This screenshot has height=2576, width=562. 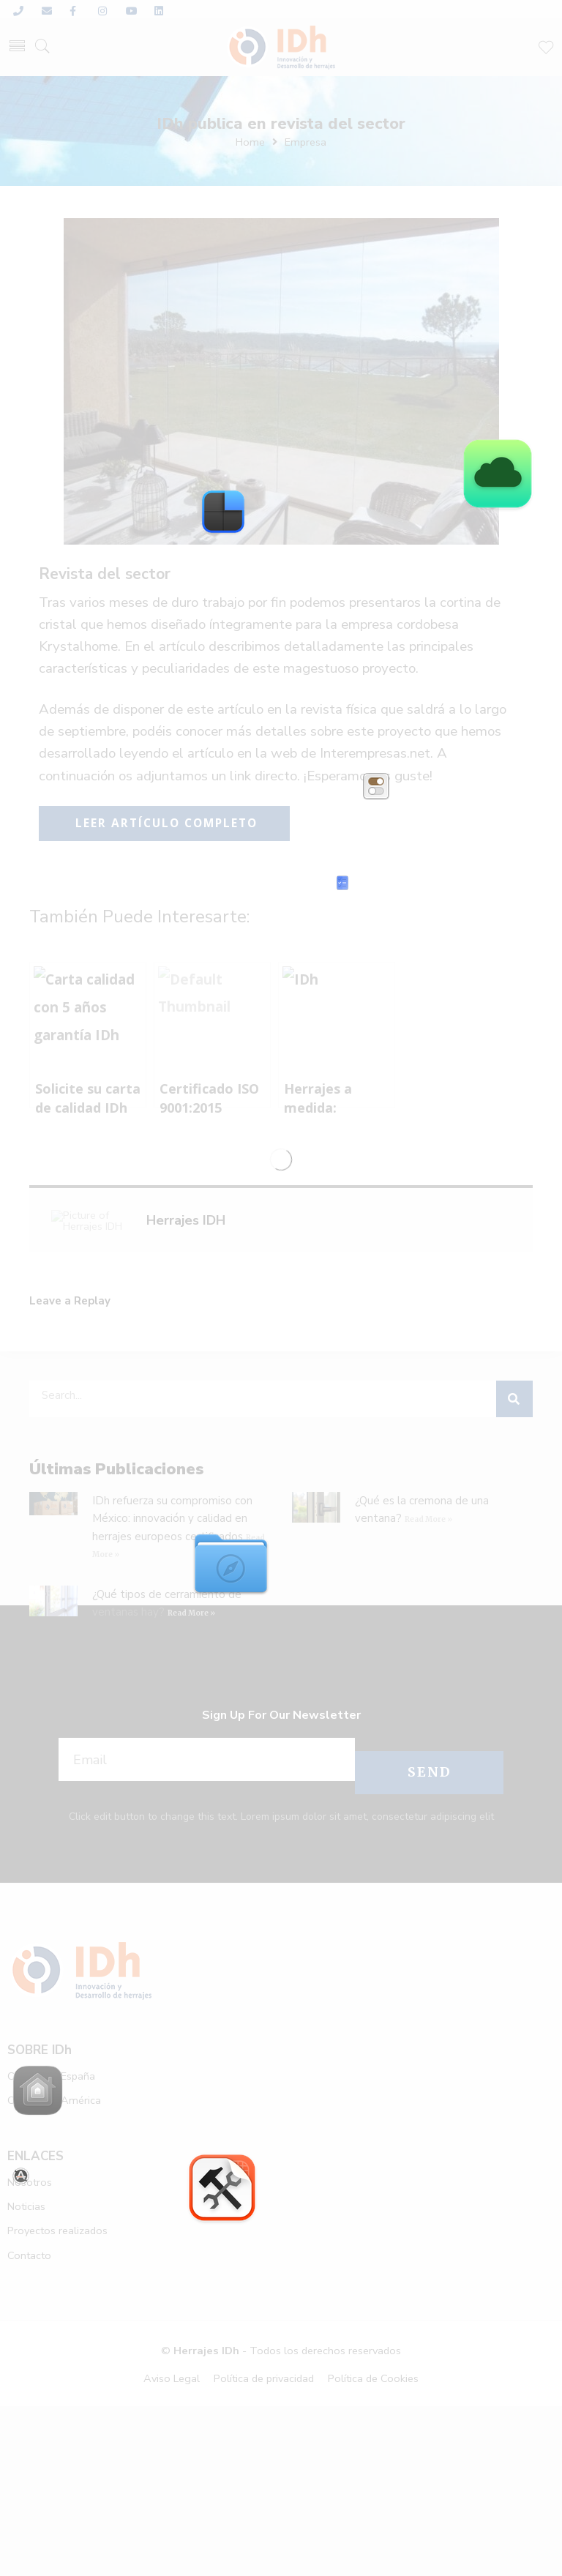 I want to click on open the home app, so click(x=37, y=2090).